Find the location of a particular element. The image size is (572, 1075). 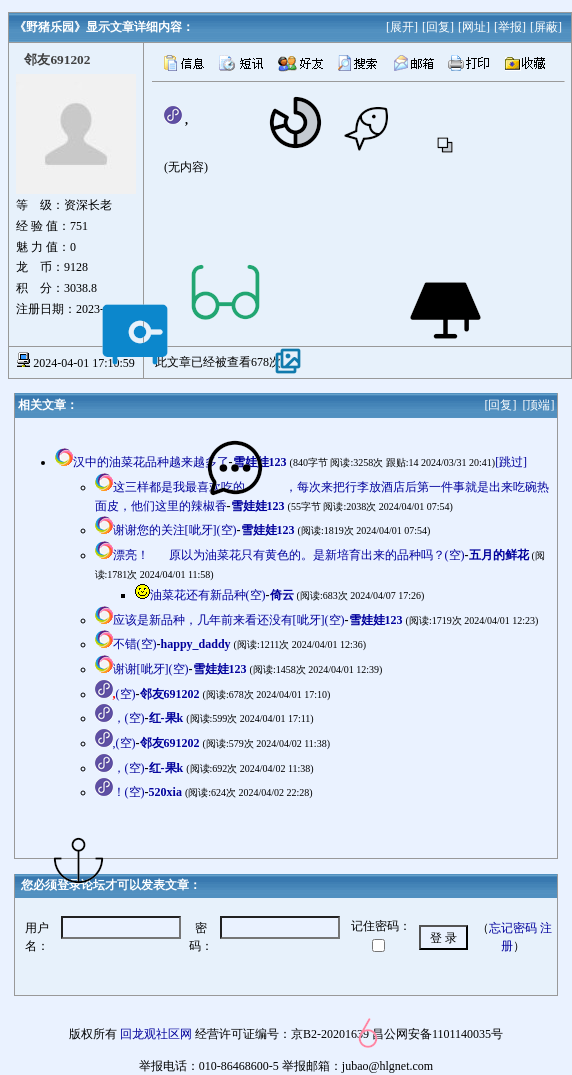

access secure storage or vault is located at coordinates (135, 332).